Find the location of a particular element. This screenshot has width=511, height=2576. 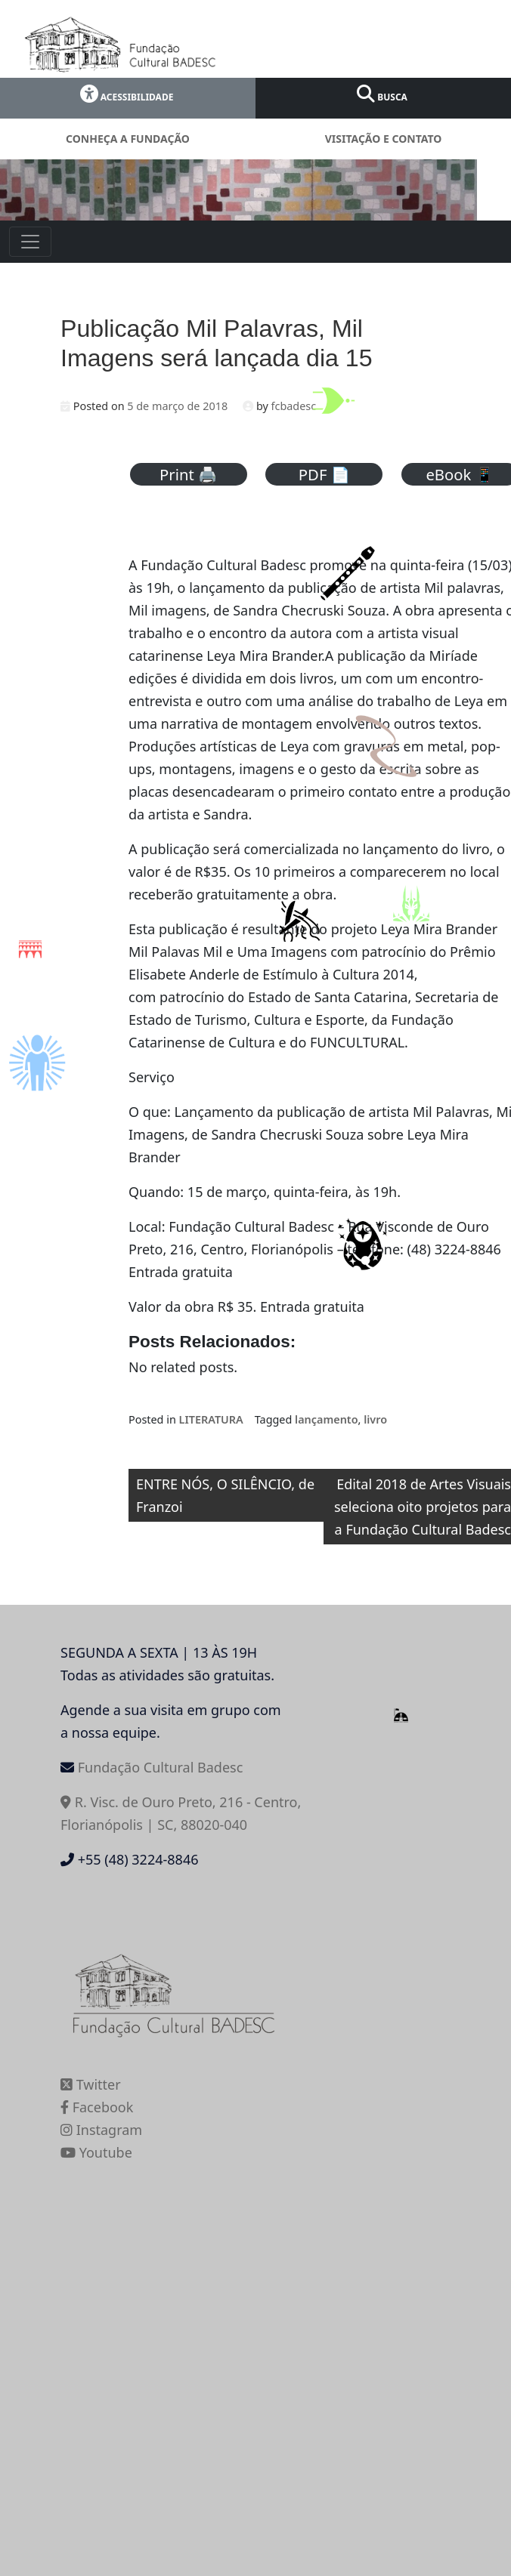

activate aura or radiance effect is located at coordinates (36, 1063).